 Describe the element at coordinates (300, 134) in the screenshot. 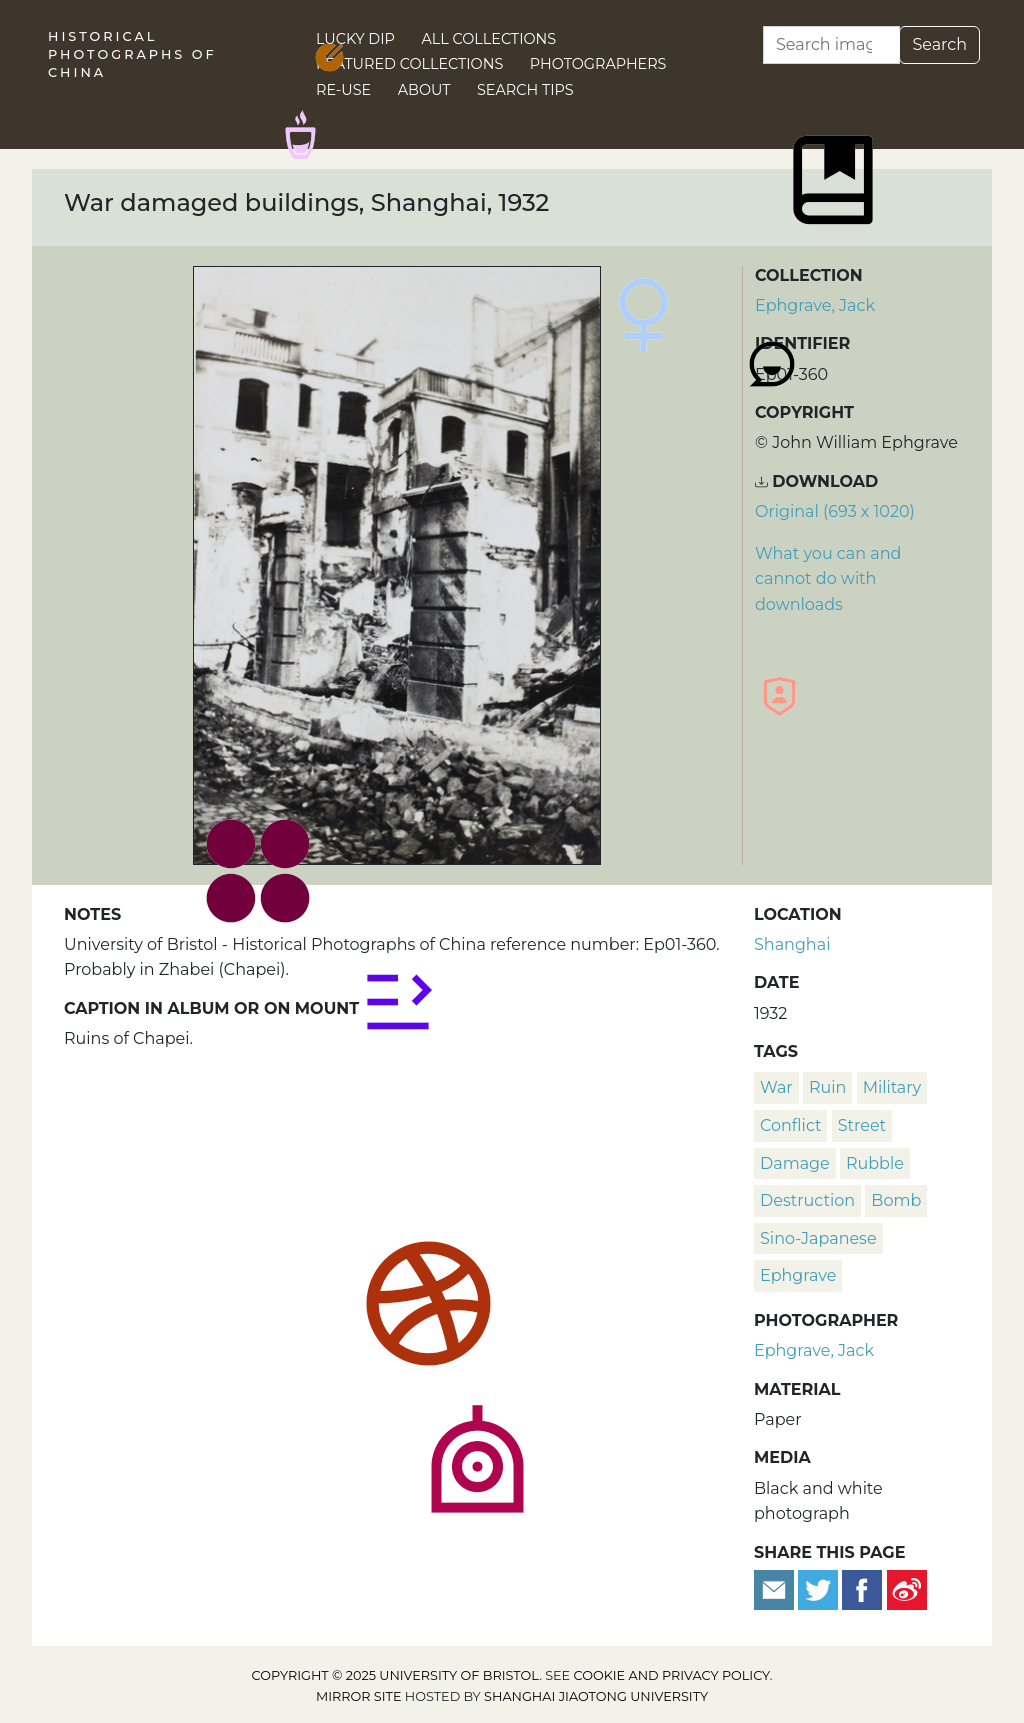

I see `mocha javascript testing framework logo` at that location.